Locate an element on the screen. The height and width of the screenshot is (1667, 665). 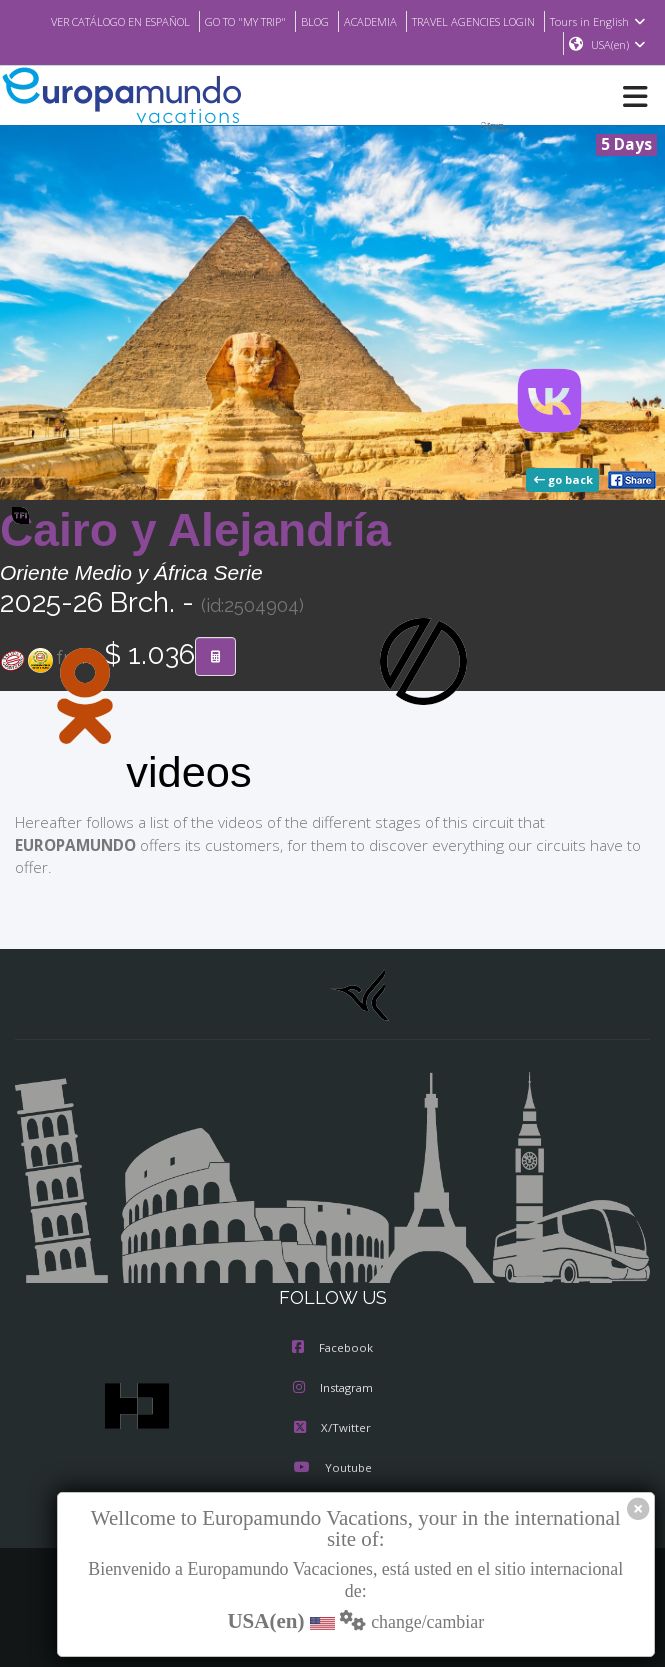
open VK social network app is located at coordinates (549, 400).